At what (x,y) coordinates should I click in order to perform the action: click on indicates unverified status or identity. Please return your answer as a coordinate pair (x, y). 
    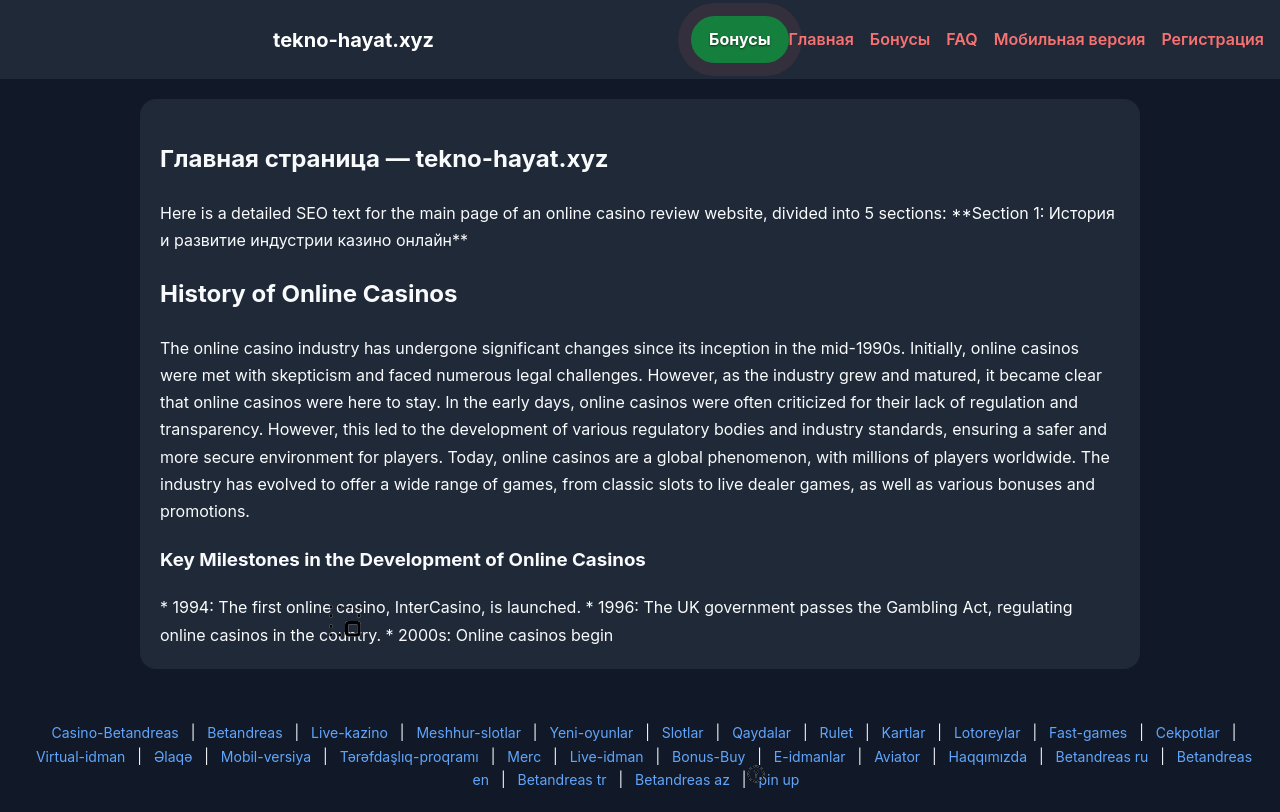
    Looking at the image, I should click on (756, 774).